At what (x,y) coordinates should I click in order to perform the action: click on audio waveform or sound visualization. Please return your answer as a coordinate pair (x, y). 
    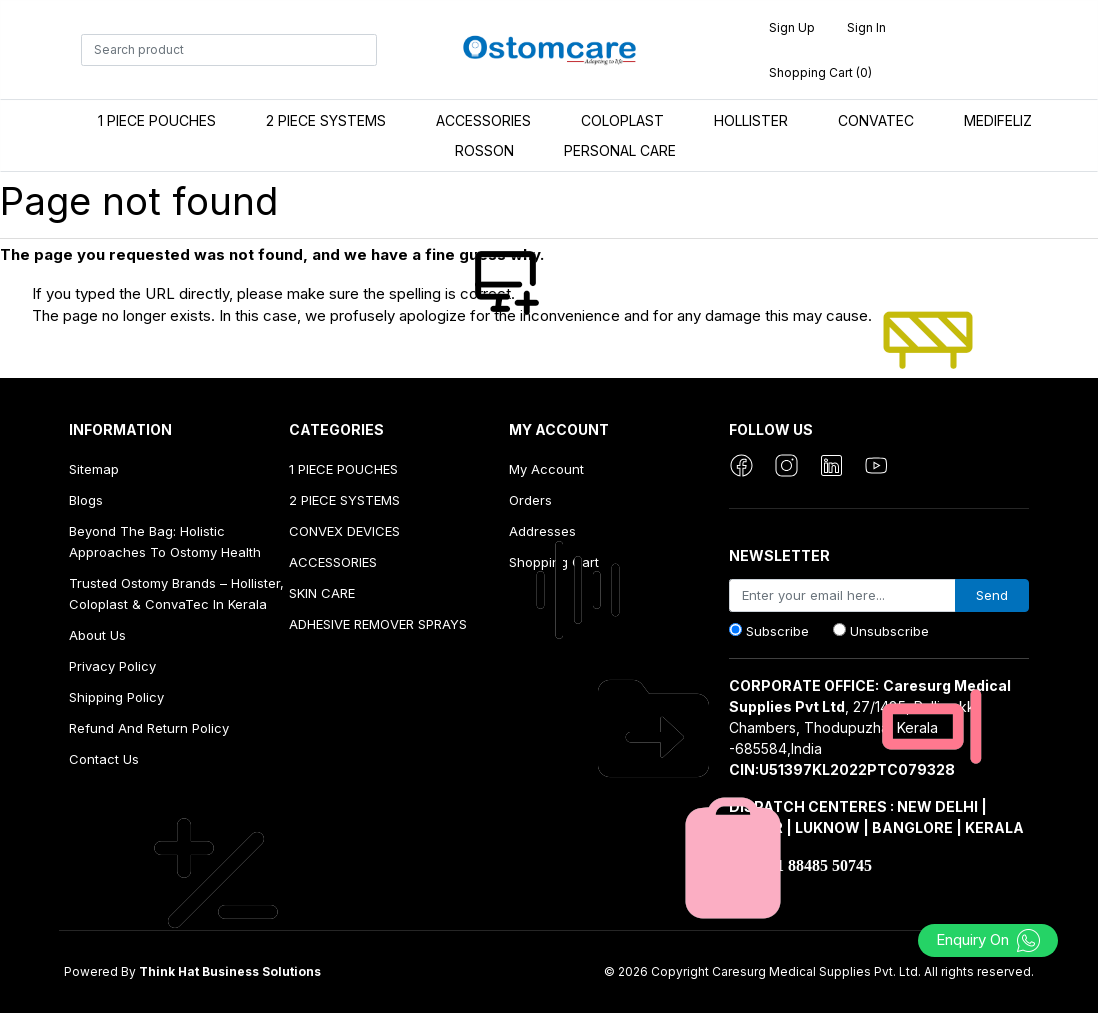
    Looking at the image, I should click on (578, 590).